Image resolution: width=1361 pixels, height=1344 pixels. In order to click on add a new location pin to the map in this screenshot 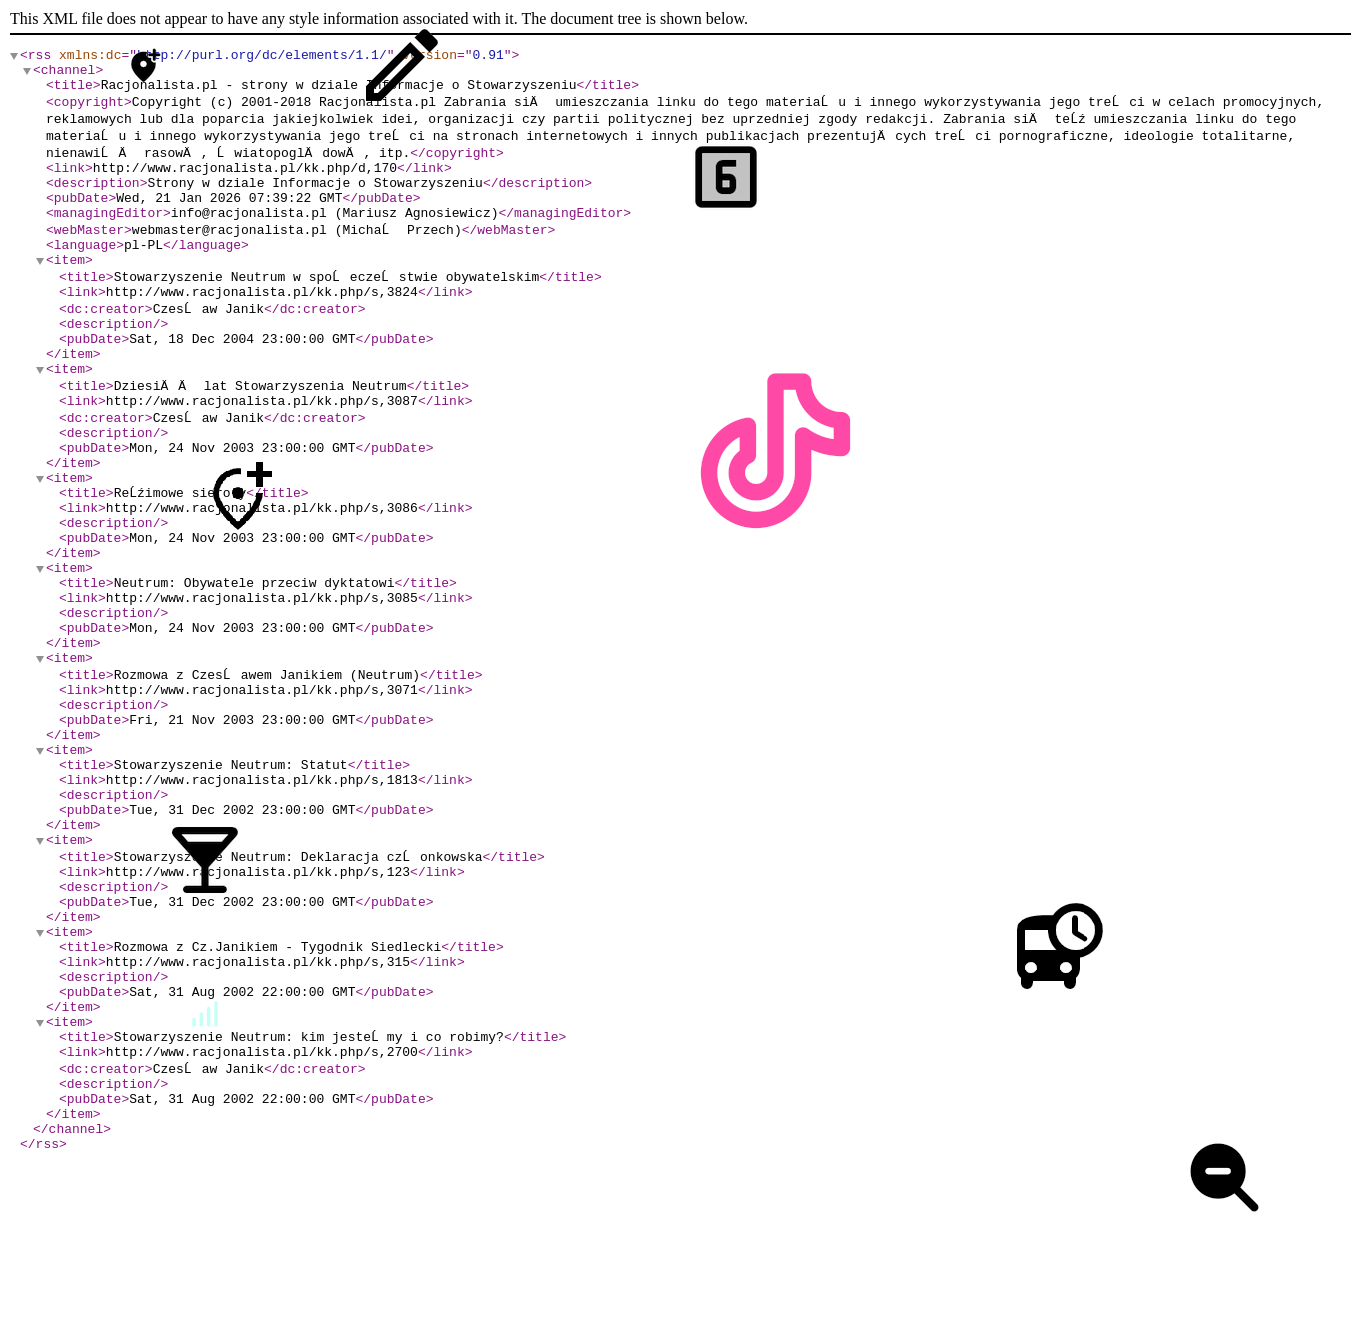, I will do `click(238, 496)`.